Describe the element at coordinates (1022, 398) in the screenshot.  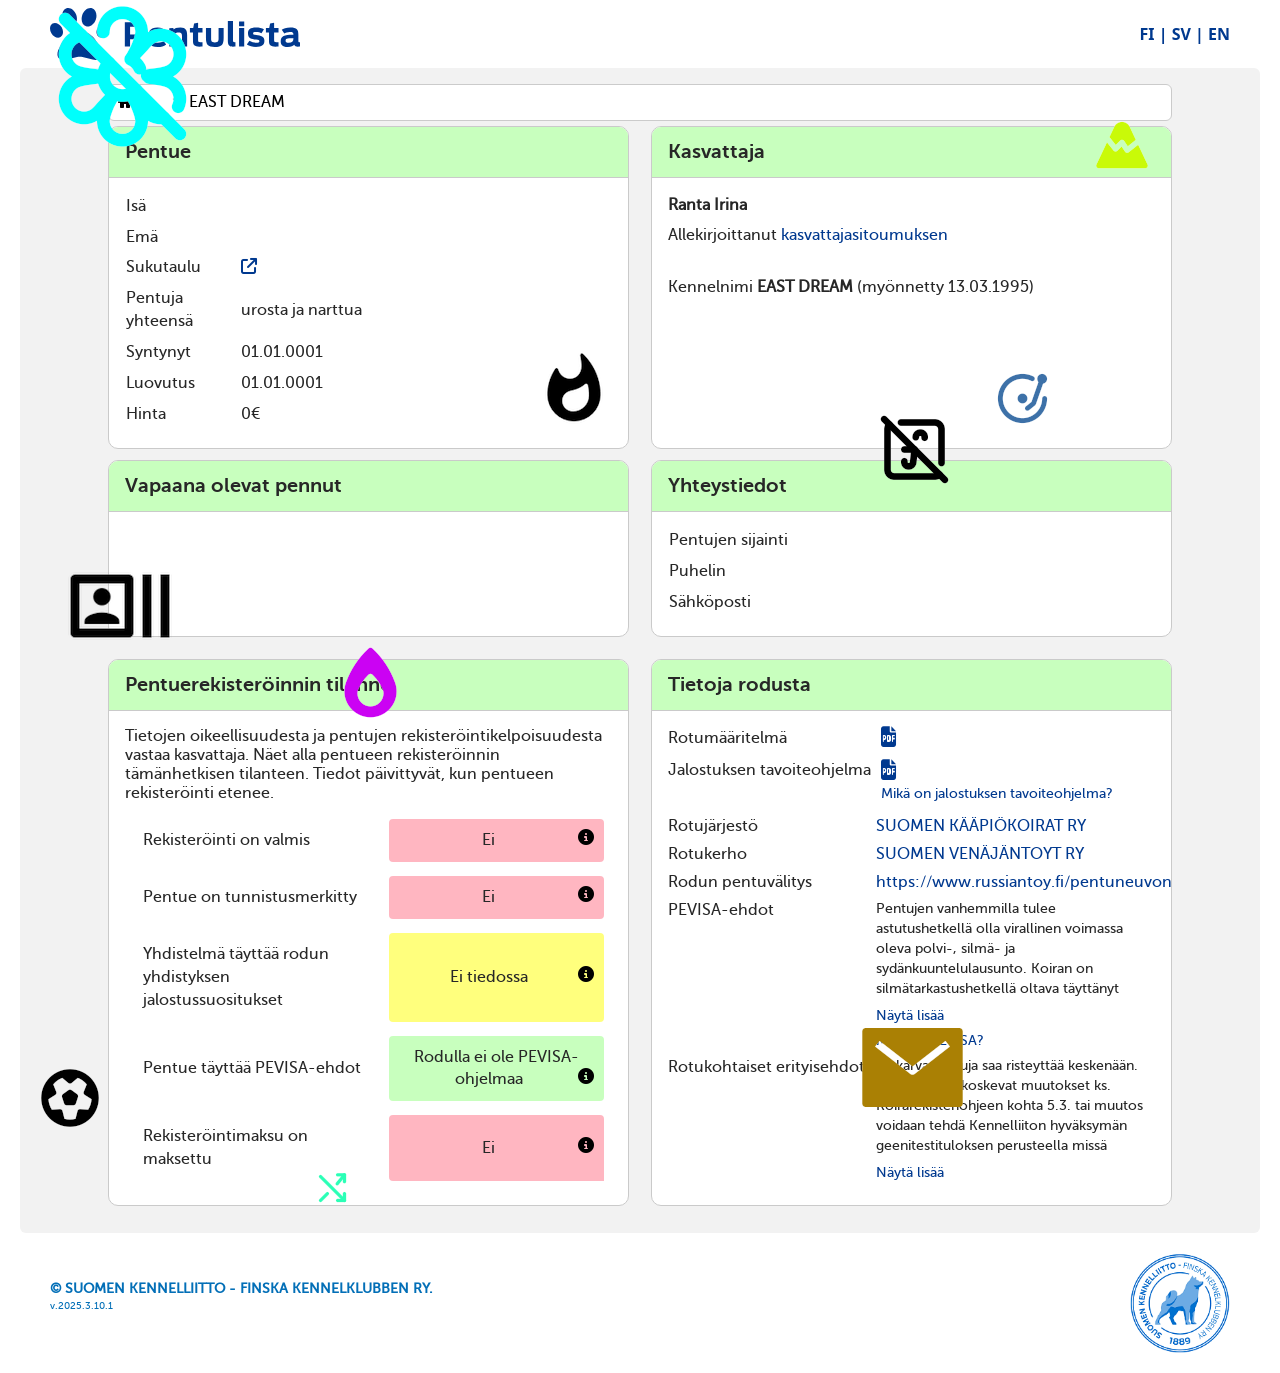
I see `access music or audio library` at that location.